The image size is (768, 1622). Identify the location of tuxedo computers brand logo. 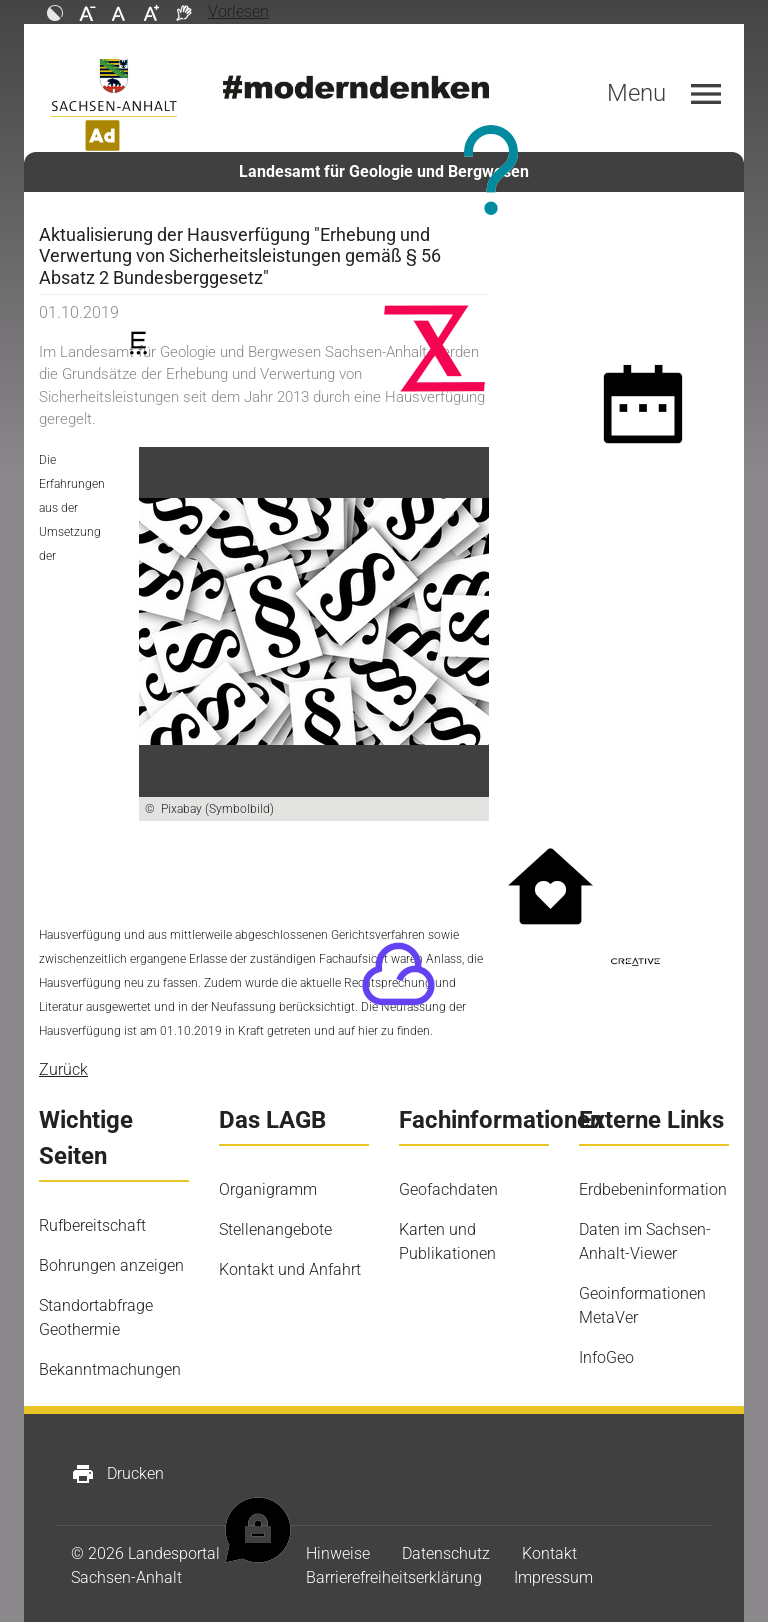
(434, 348).